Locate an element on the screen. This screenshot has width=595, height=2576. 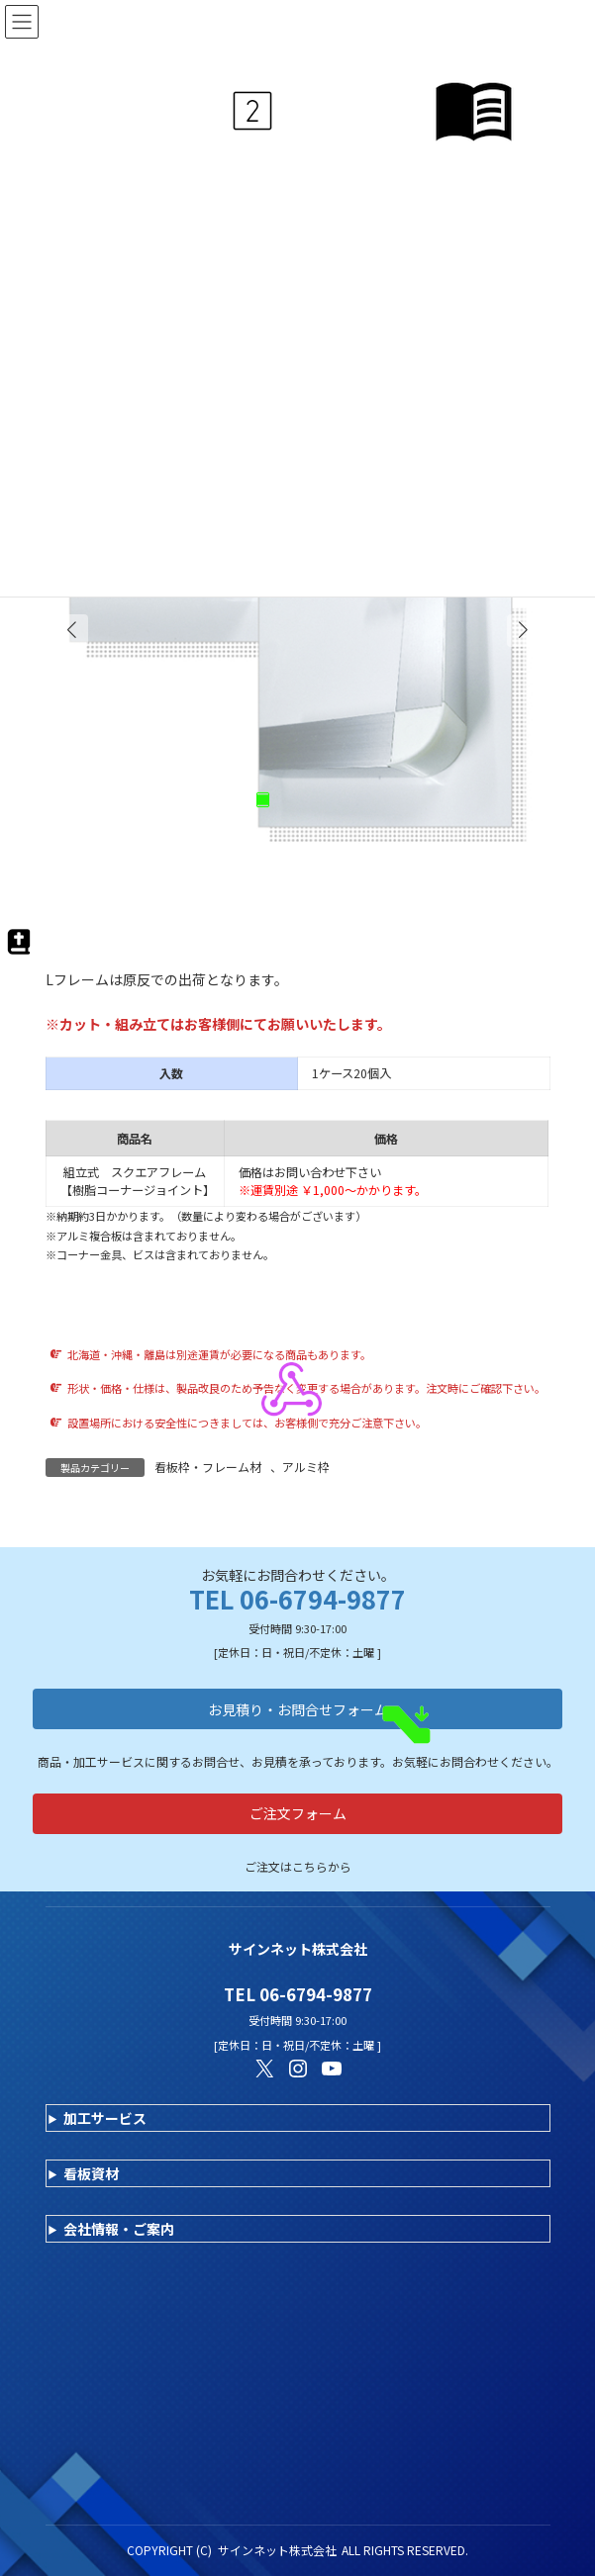
access bible or religious texts is located at coordinates (19, 942).